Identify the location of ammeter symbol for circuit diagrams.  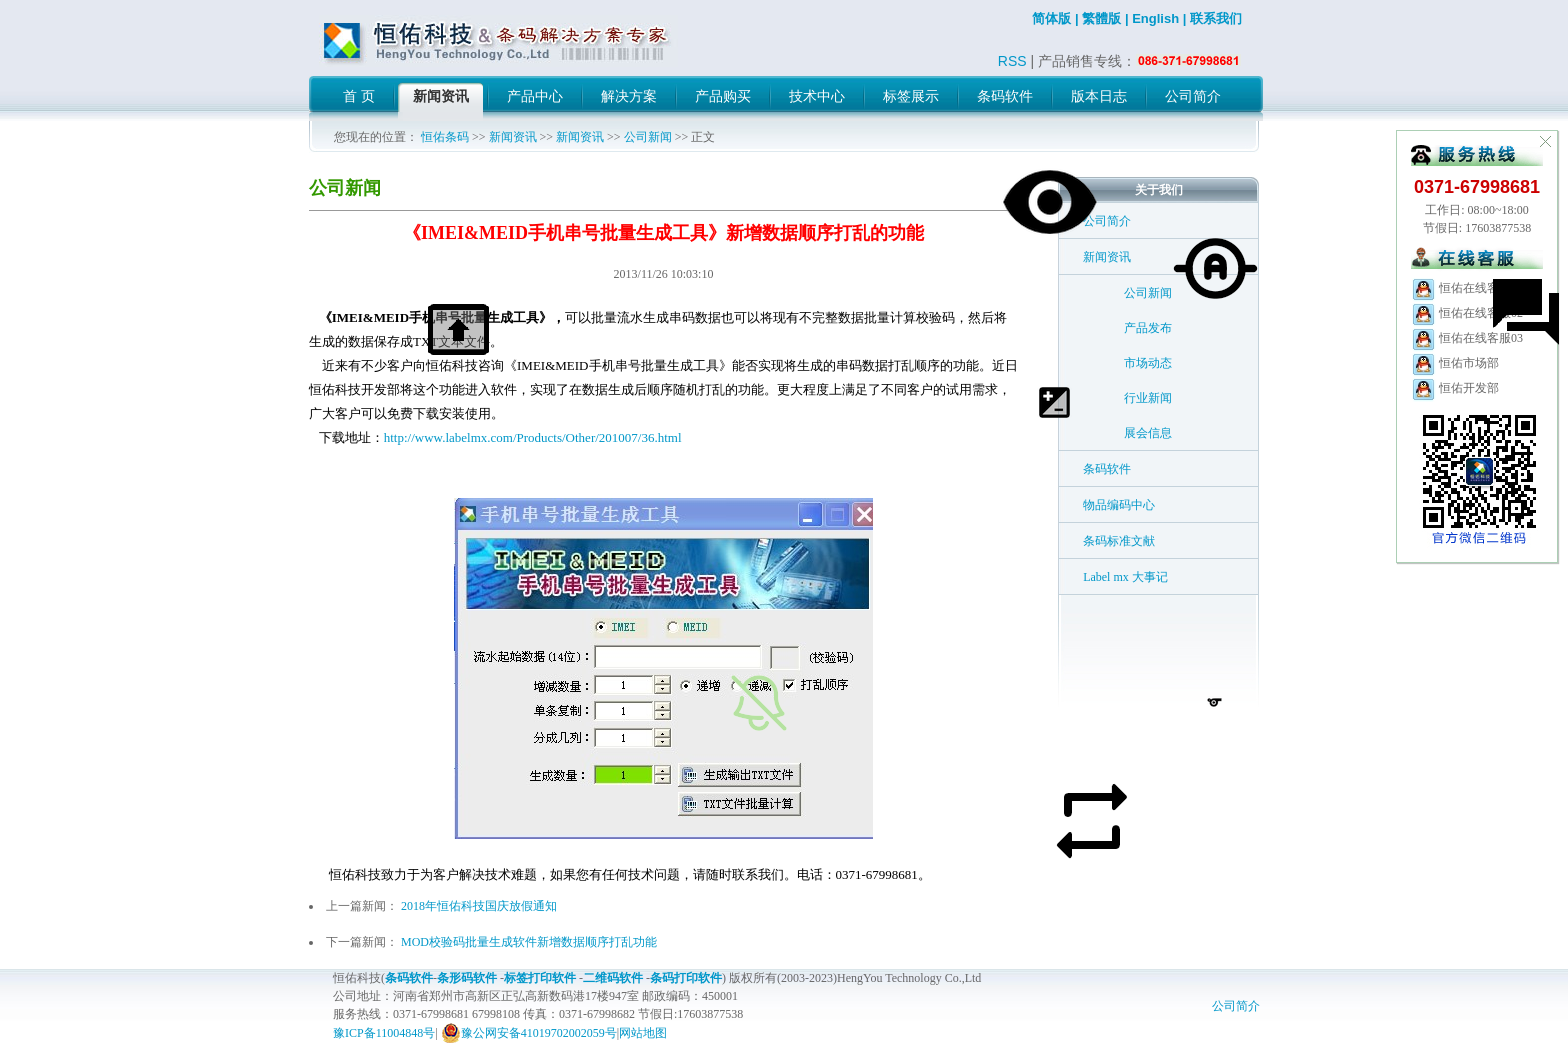
(1215, 268).